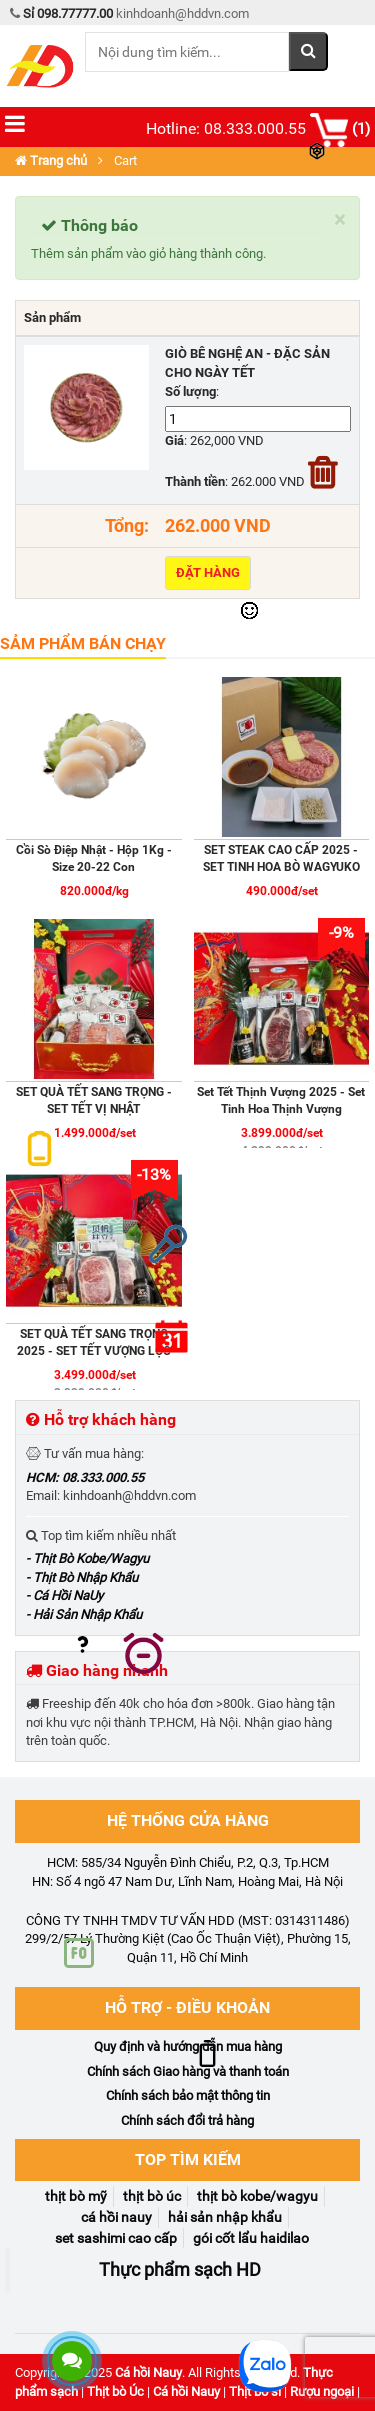  I want to click on remove or delete an alarm, so click(143, 1653).